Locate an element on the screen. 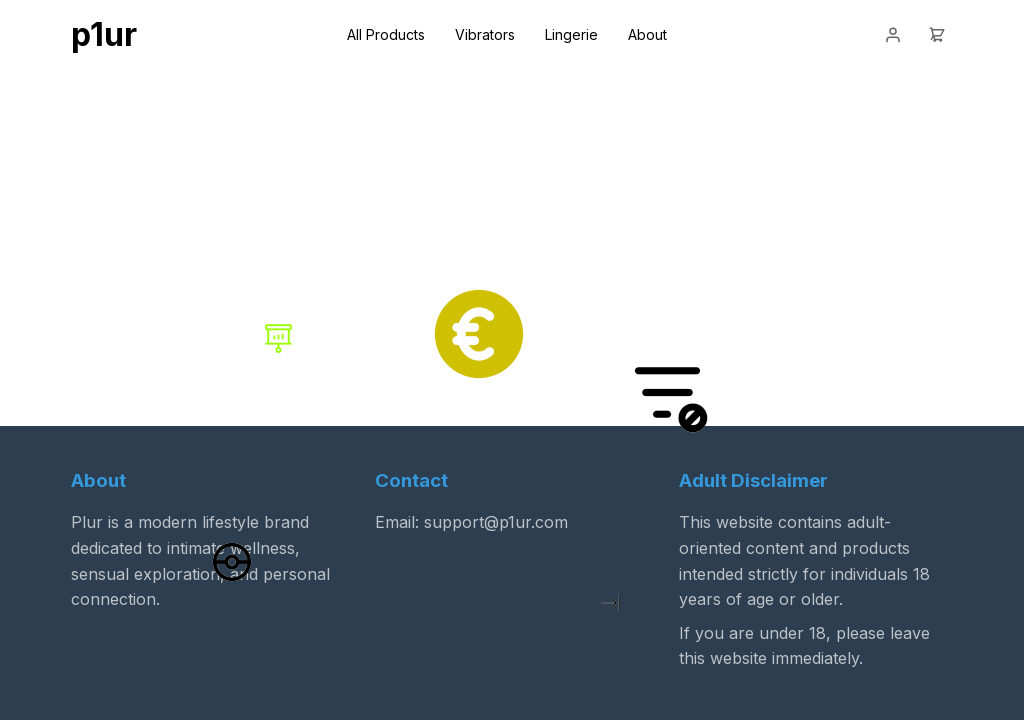 Image resolution: width=1024 pixels, height=720 pixels. view presentation with data charts is located at coordinates (278, 336).